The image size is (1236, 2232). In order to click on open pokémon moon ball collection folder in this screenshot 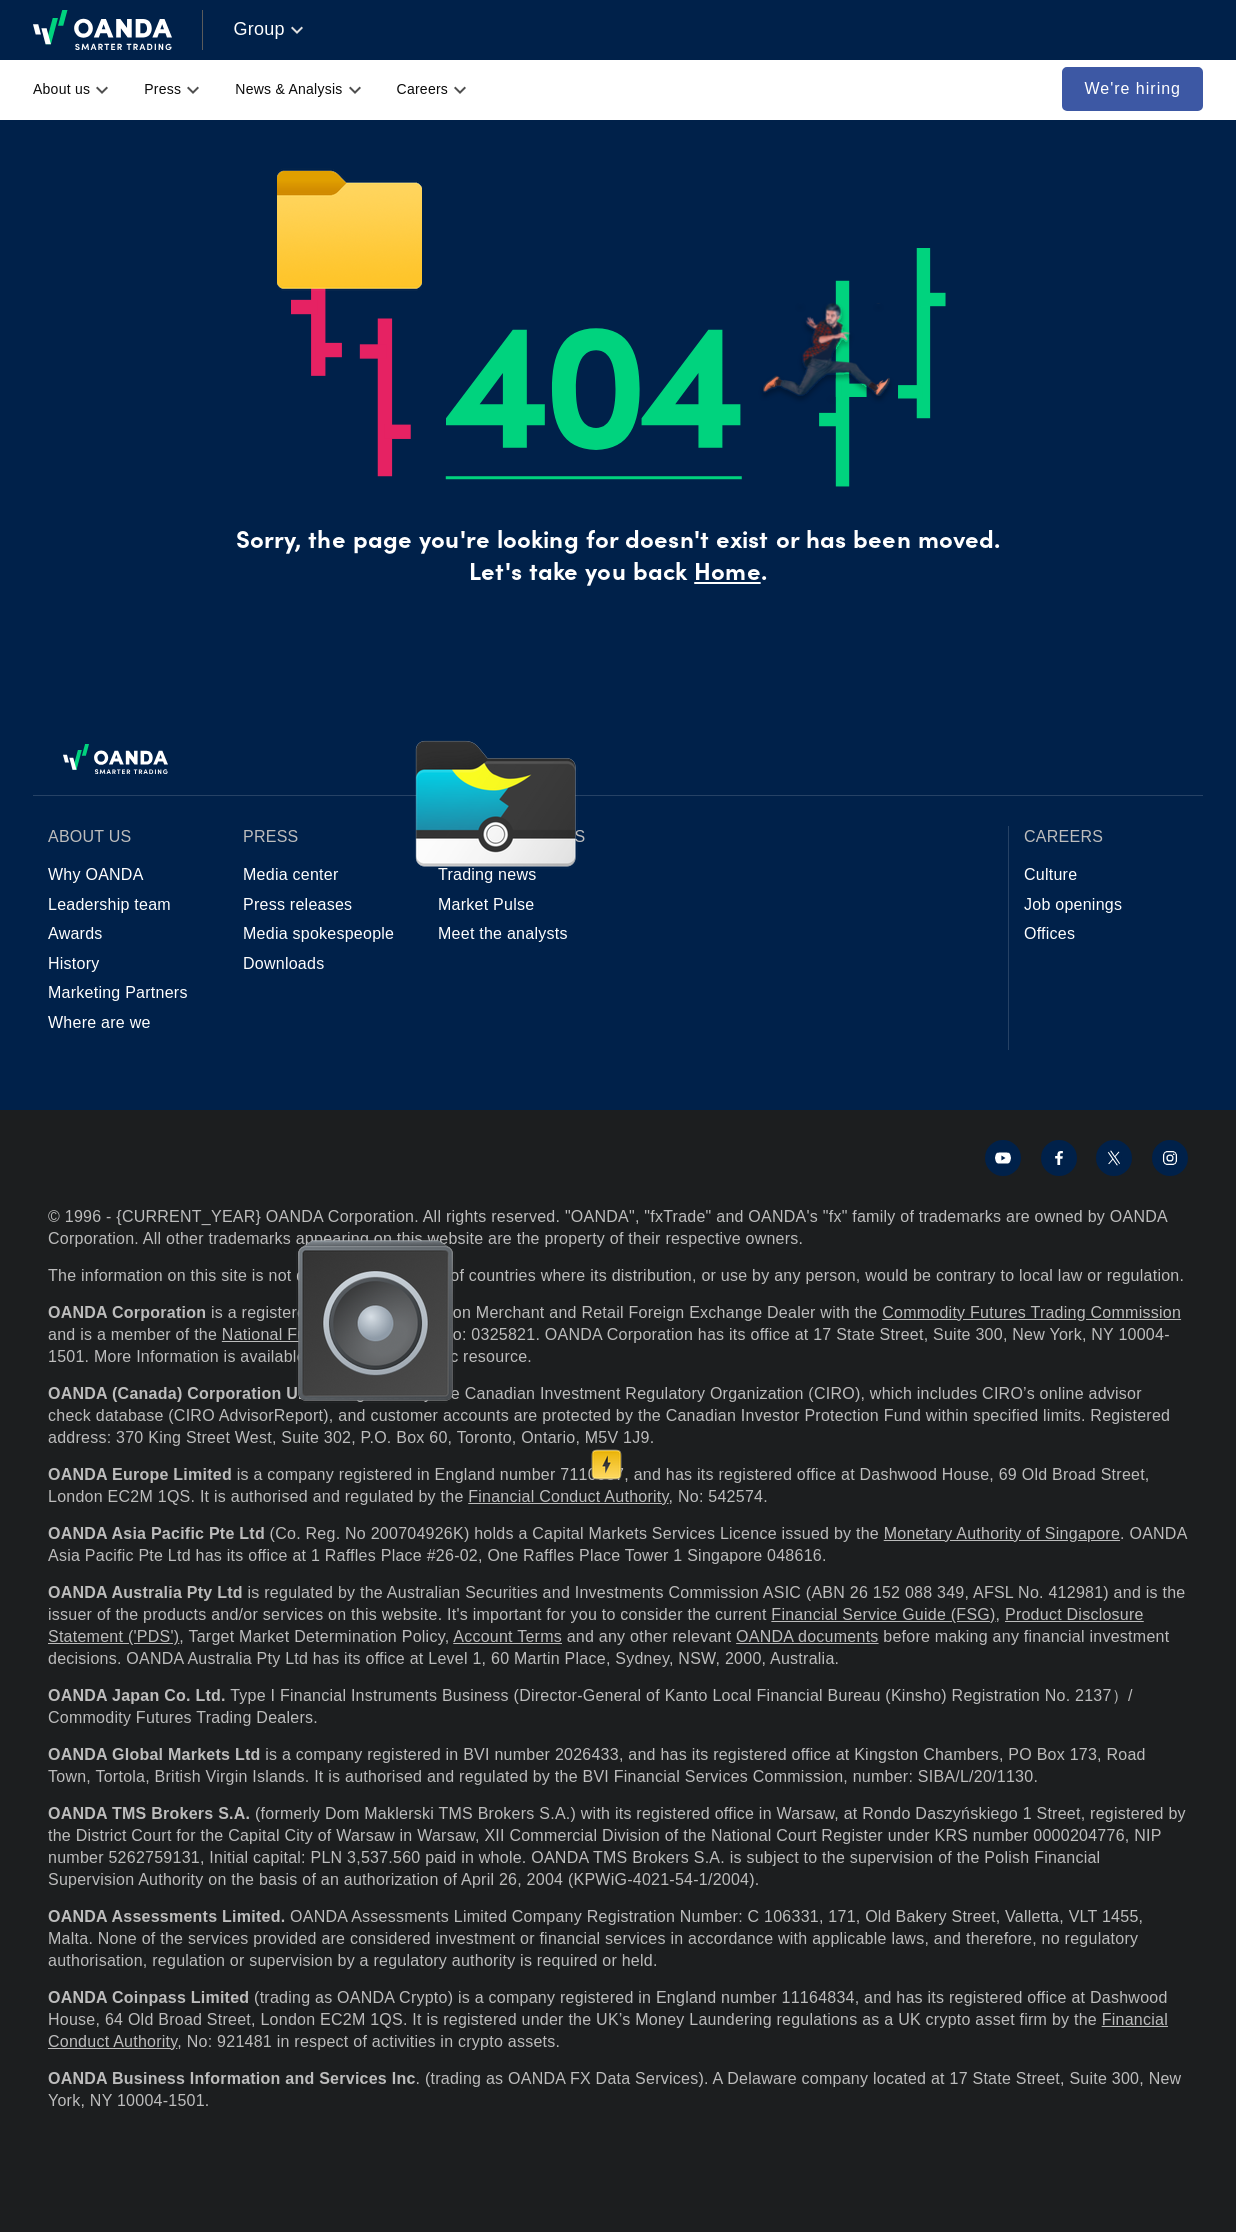, I will do `click(495, 808)`.